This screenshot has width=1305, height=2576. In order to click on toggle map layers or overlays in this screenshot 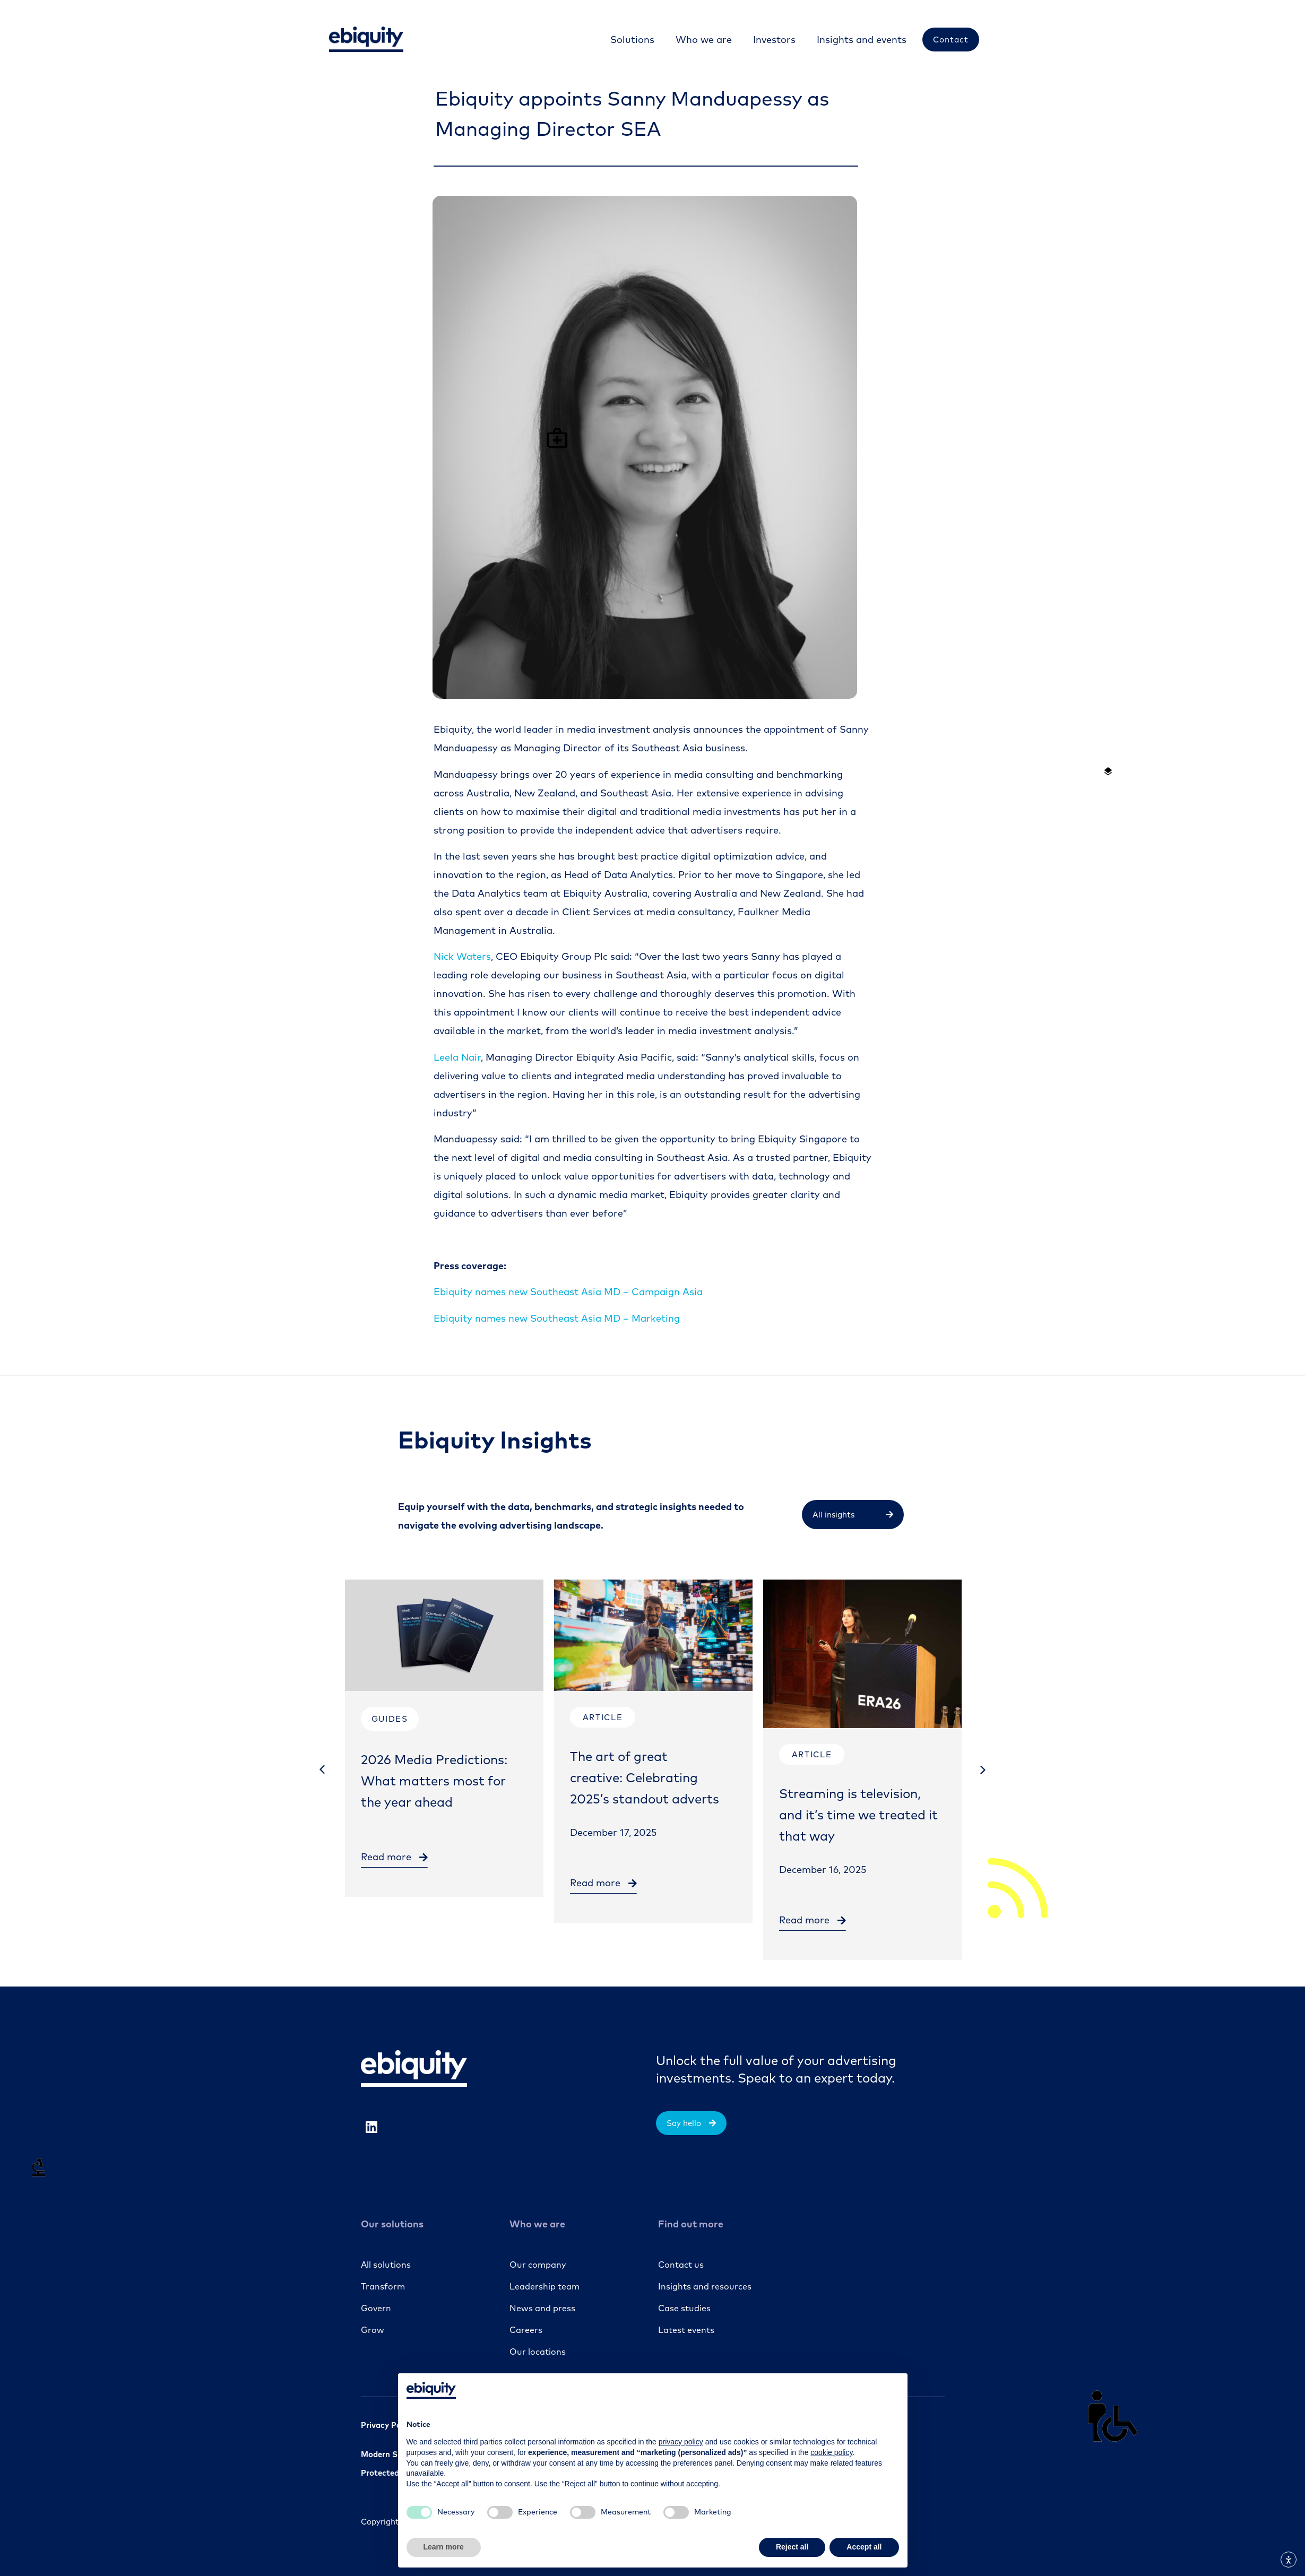, I will do `click(1108, 771)`.